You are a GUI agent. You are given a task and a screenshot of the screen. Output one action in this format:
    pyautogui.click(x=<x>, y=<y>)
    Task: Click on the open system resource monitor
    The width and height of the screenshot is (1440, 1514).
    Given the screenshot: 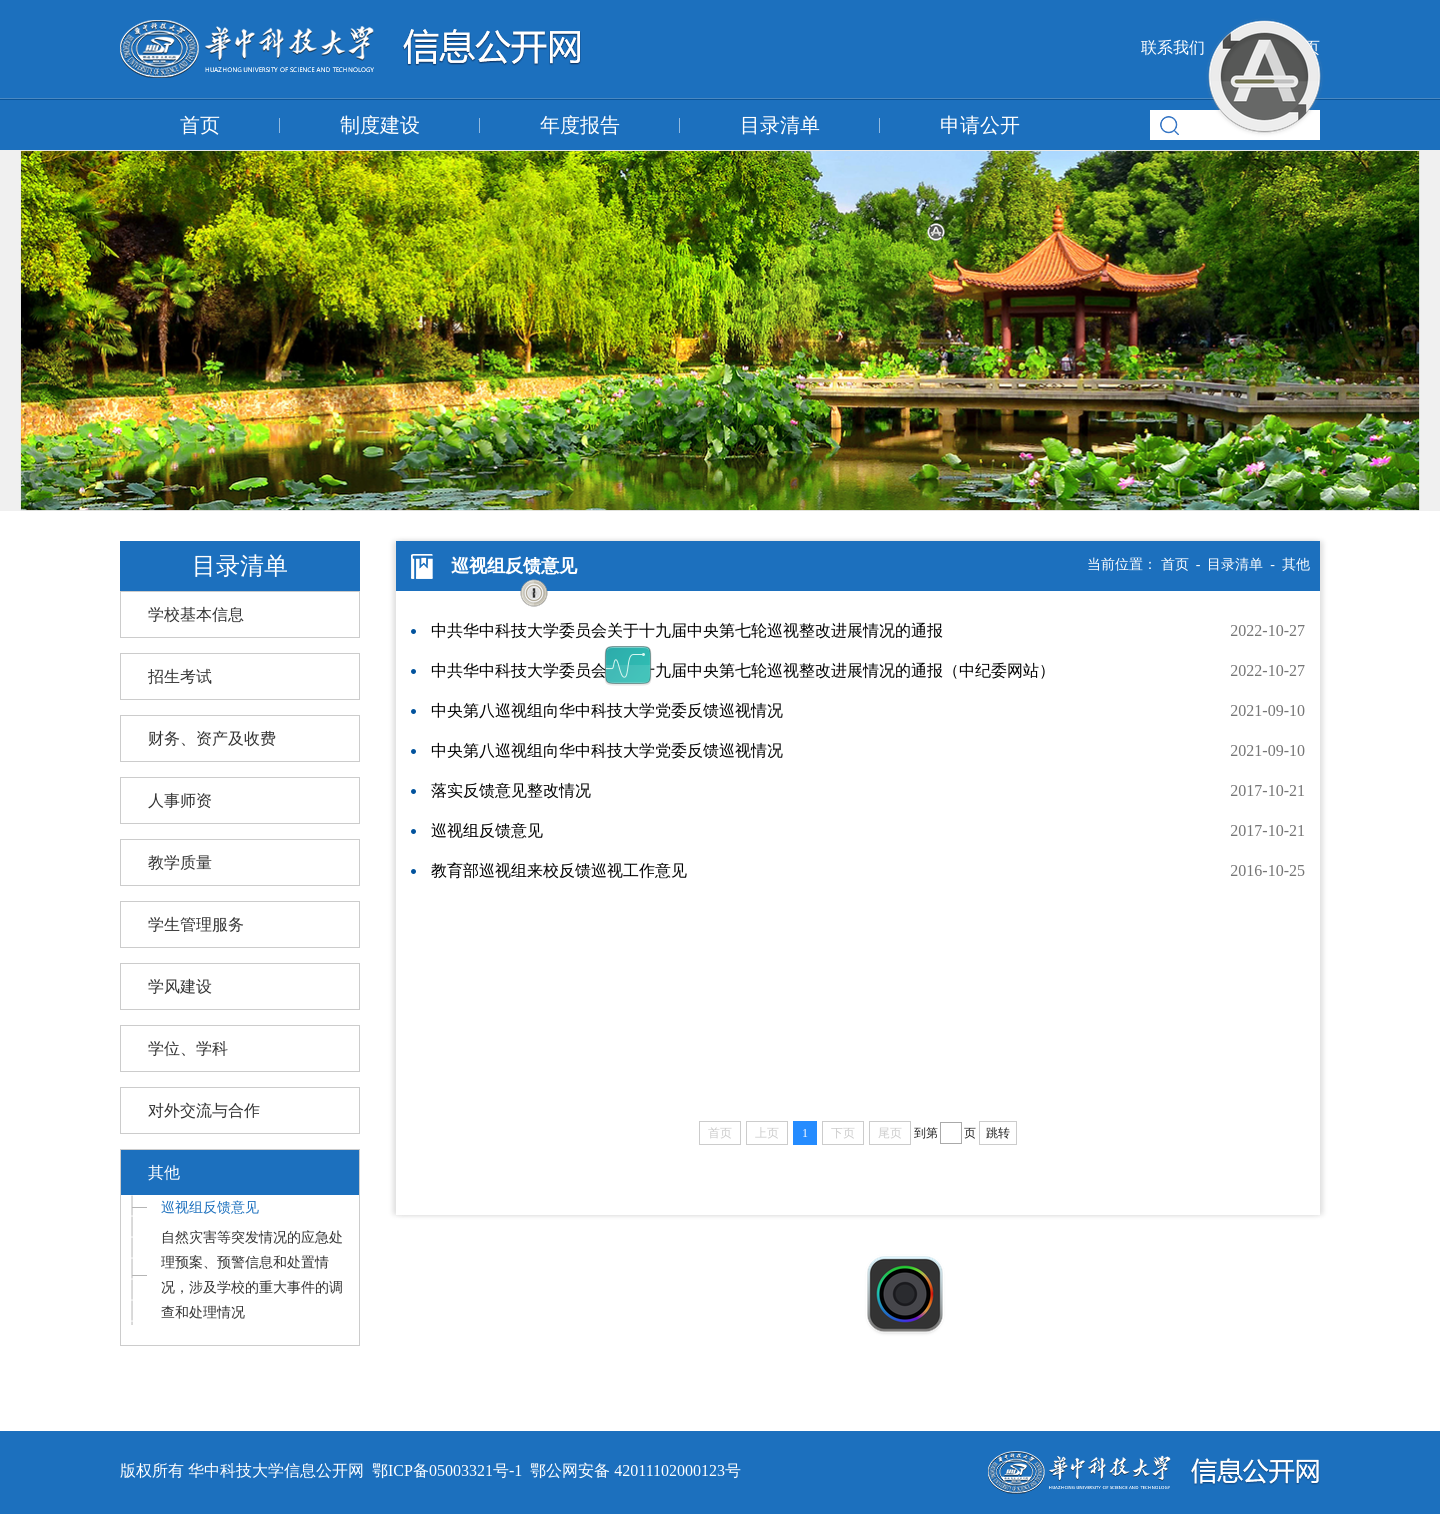 What is the action you would take?
    pyautogui.click(x=628, y=665)
    